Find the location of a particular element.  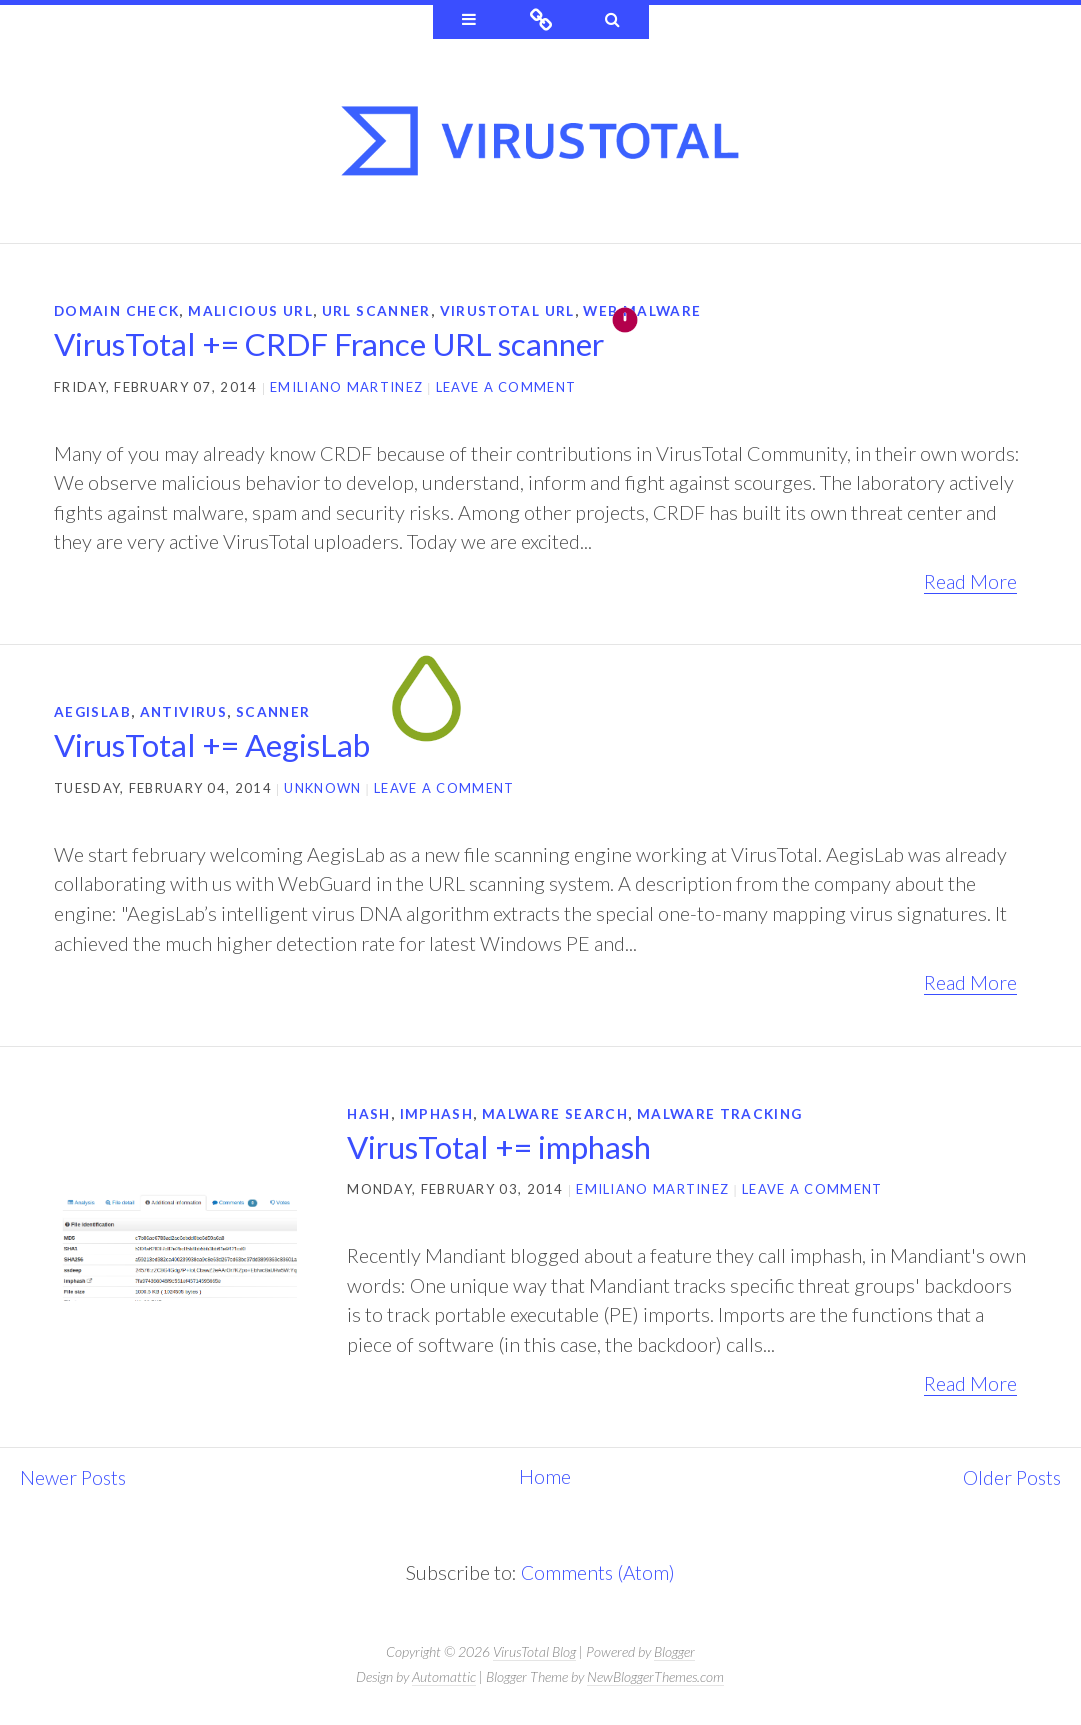

adjust water or hydration settings is located at coordinates (426, 698).